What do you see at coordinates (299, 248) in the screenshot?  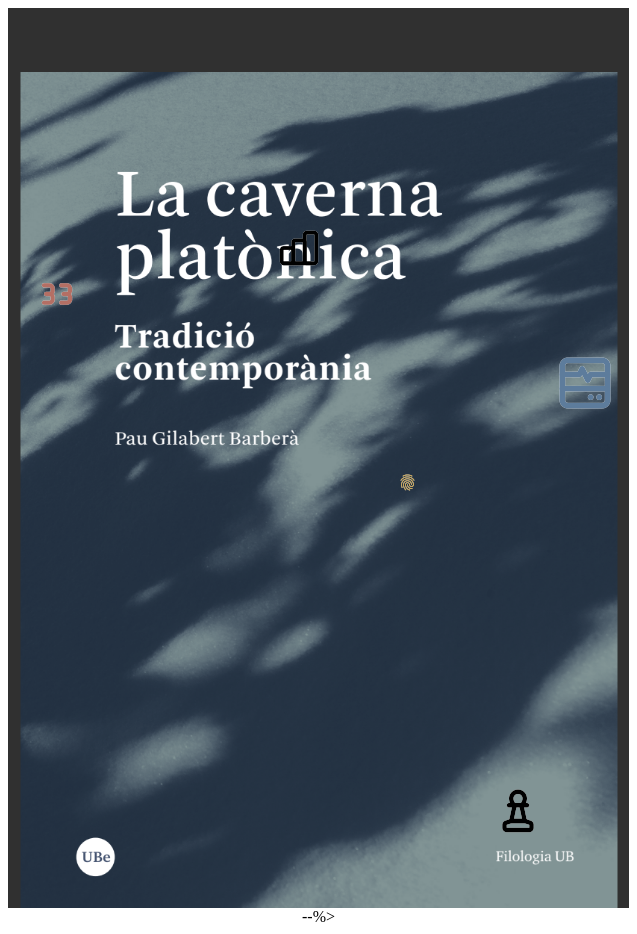 I see `view trending or popular content` at bounding box center [299, 248].